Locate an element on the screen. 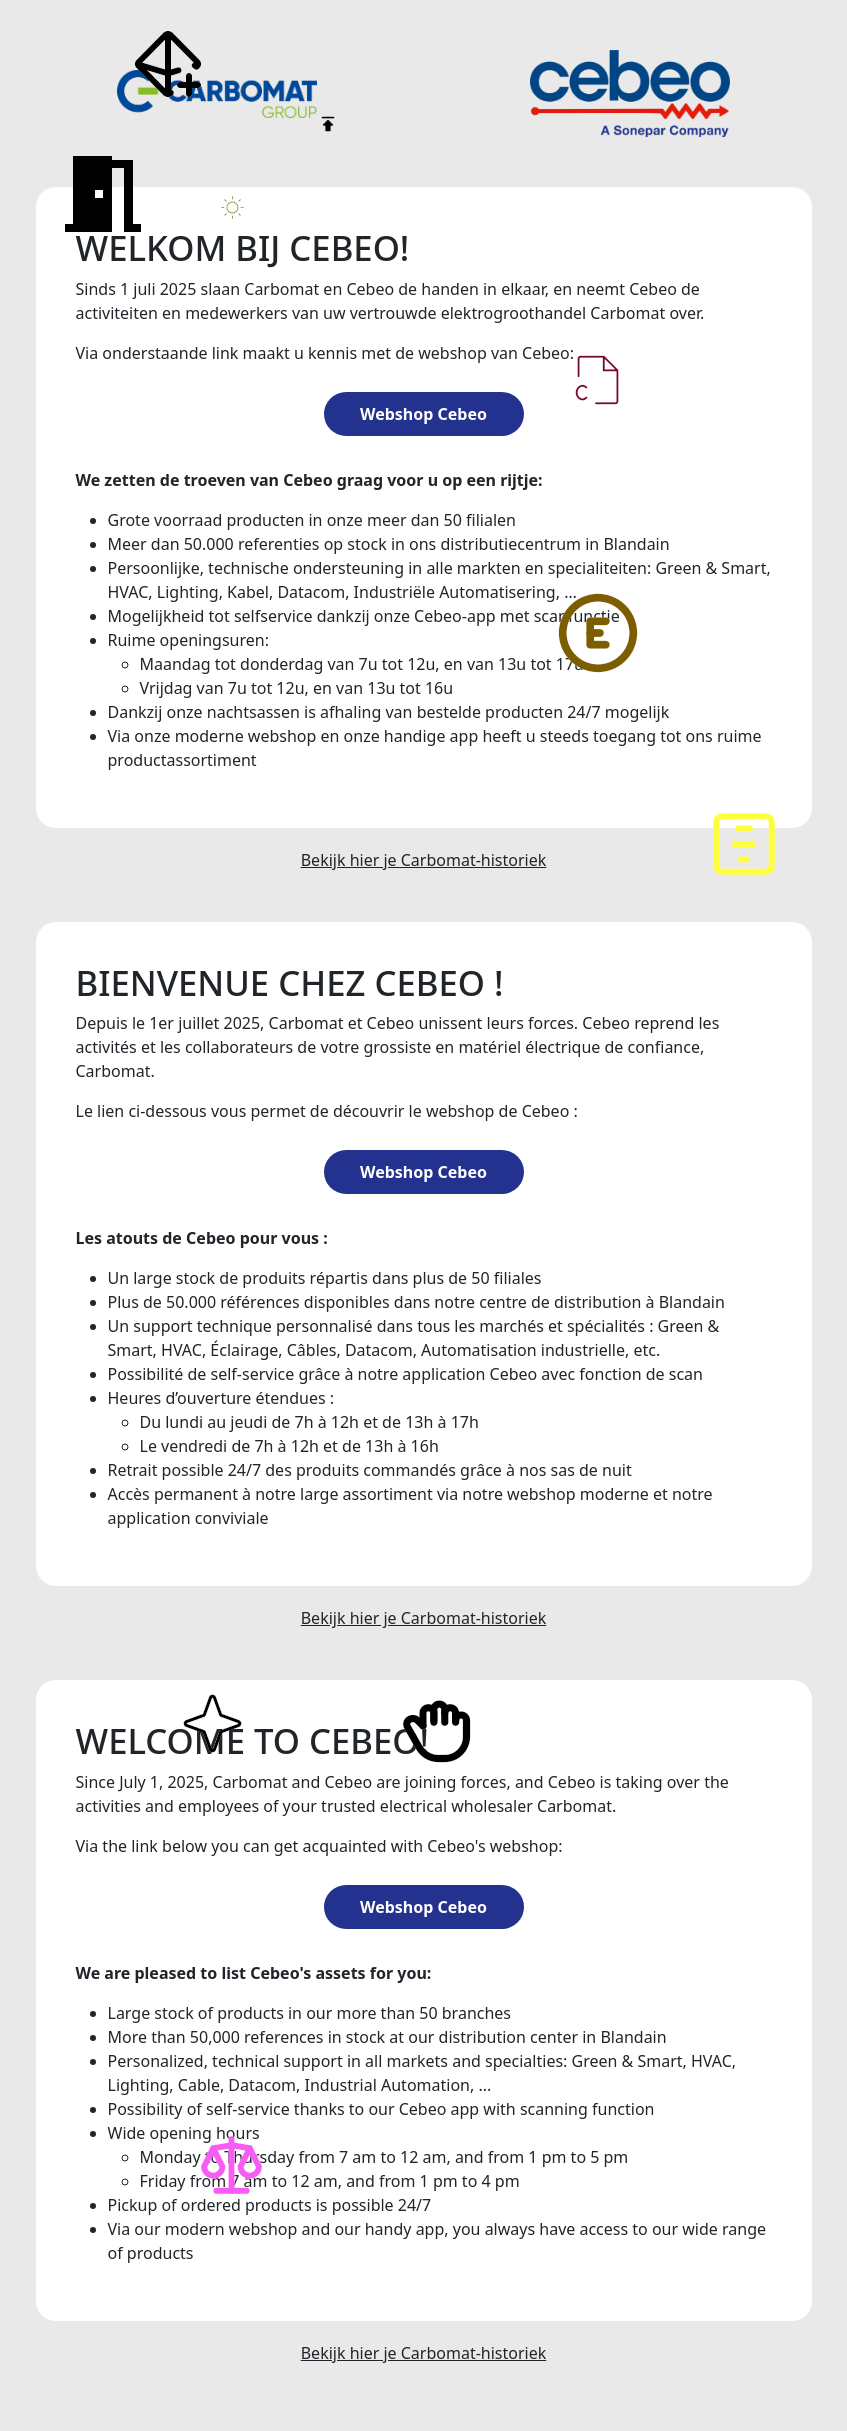 The height and width of the screenshot is (2431, 847). access comparison or weighing features is located at coordinates (231, 2166).